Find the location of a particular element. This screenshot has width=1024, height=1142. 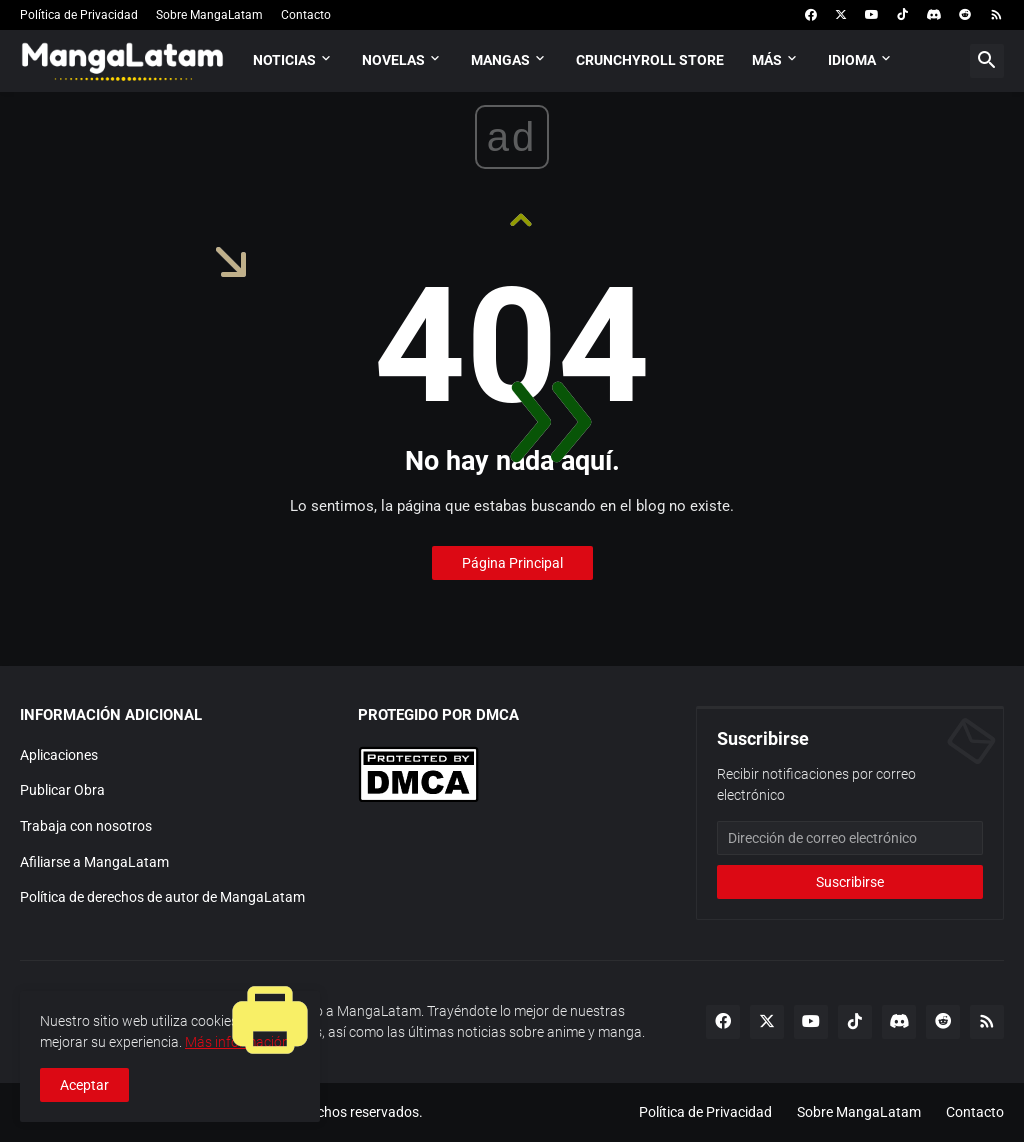

navigate to the next item below is located at coordinates (231, 262).